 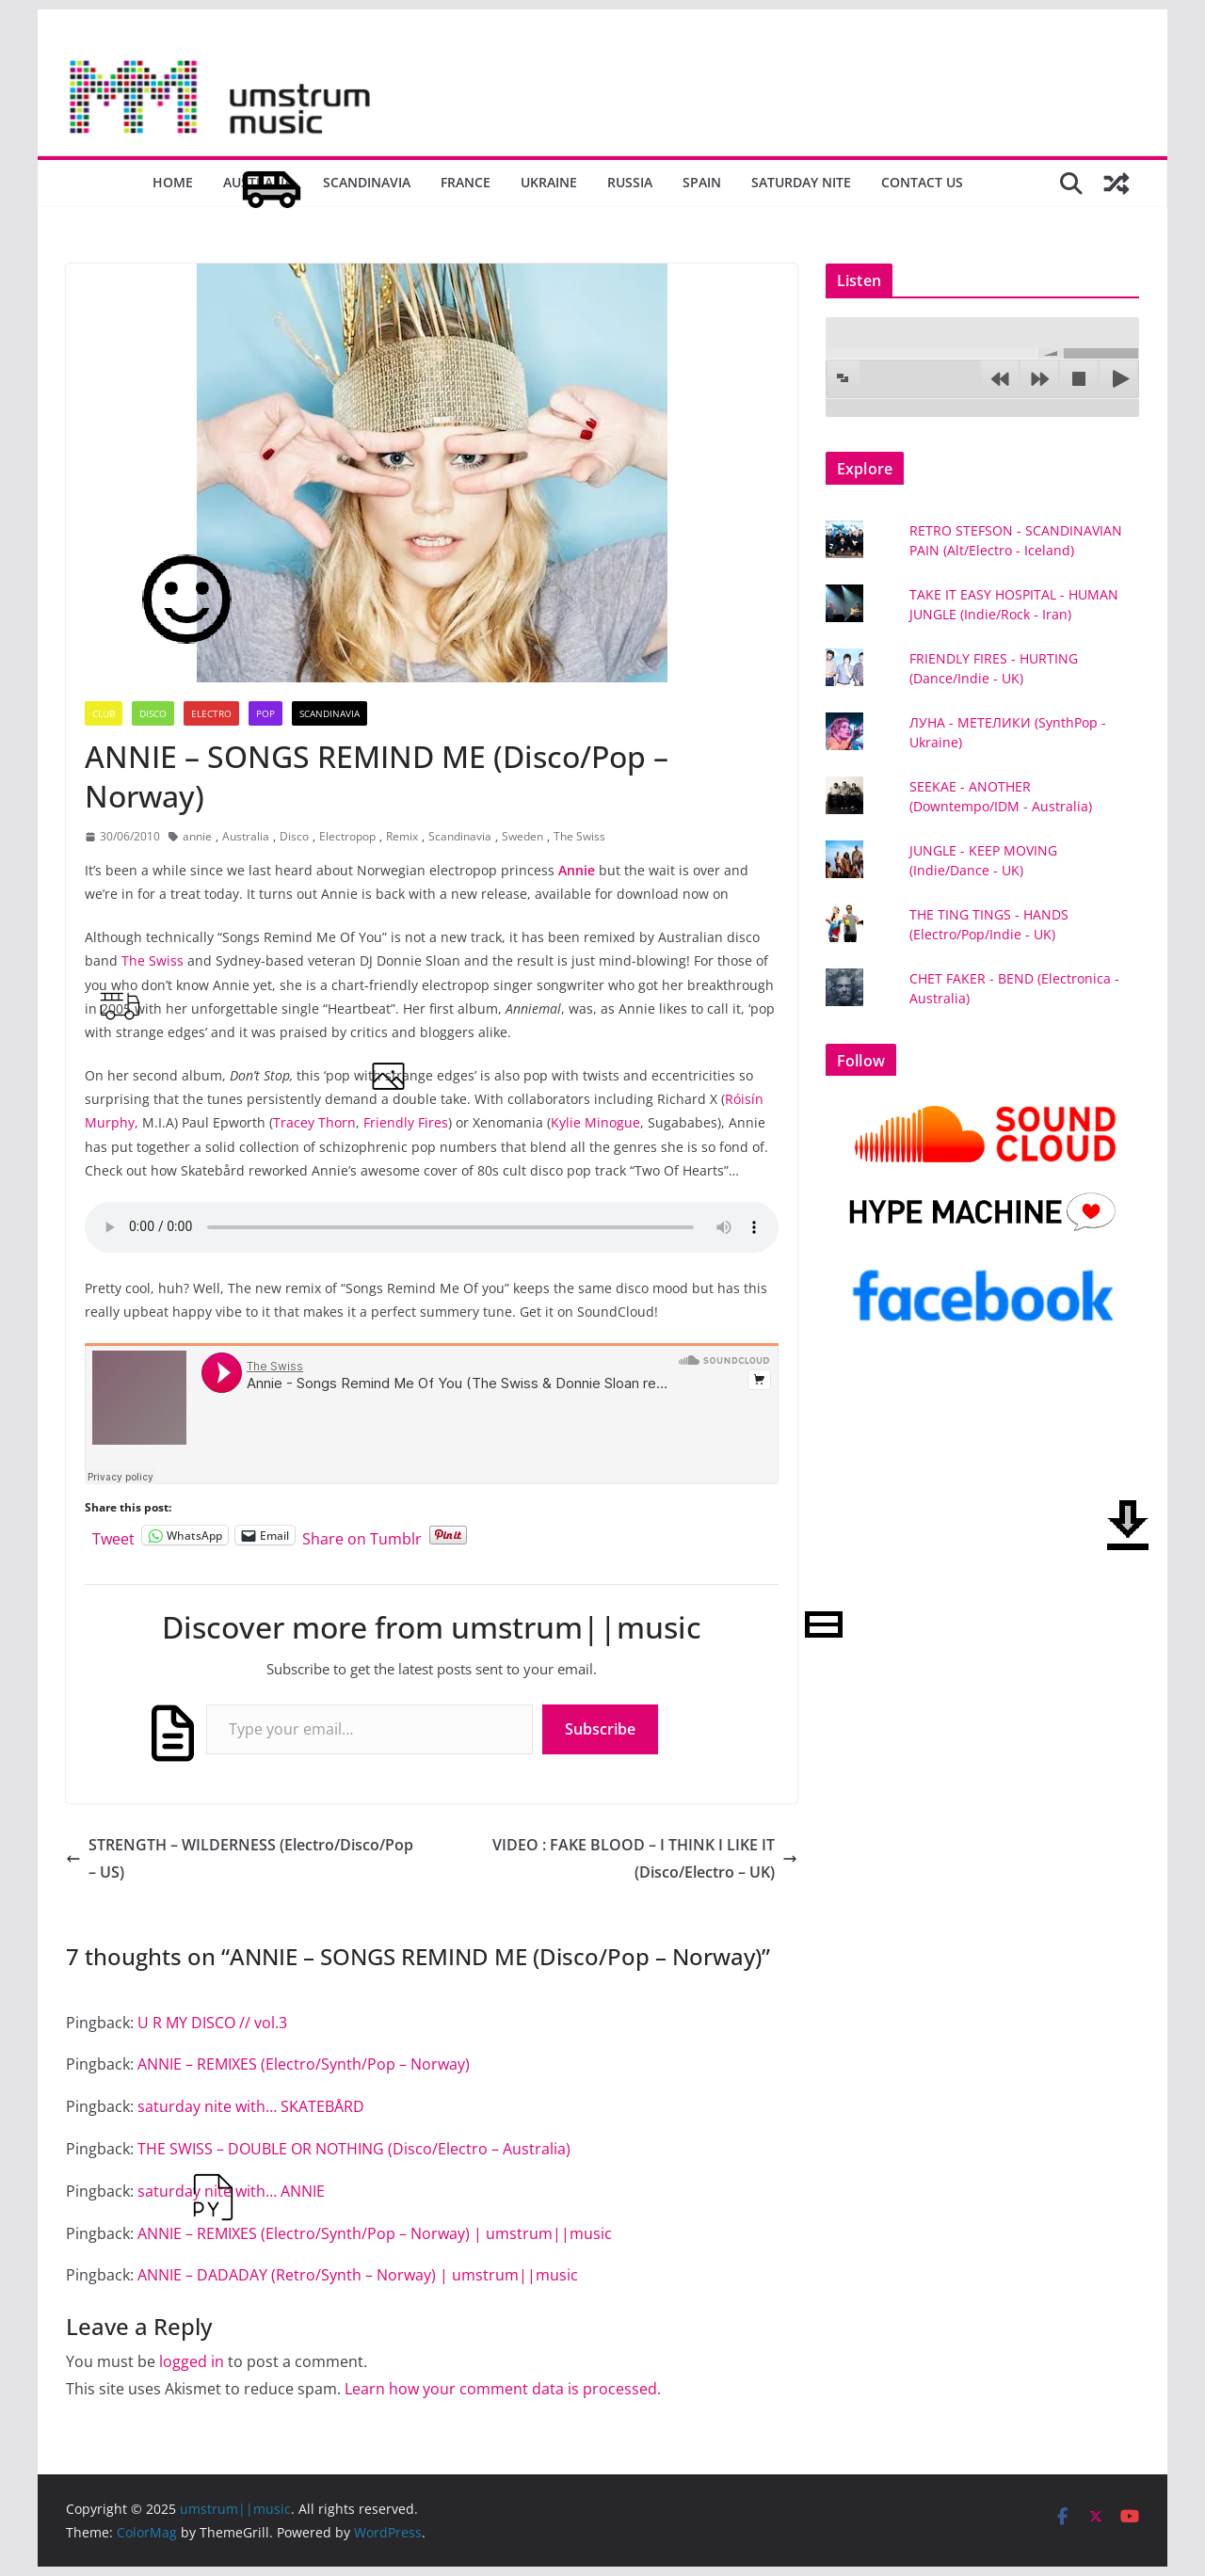 What do you see at coordinates (172, 1733) in the screenshot?
I see `view document details` at bounding box center [172, 1733].